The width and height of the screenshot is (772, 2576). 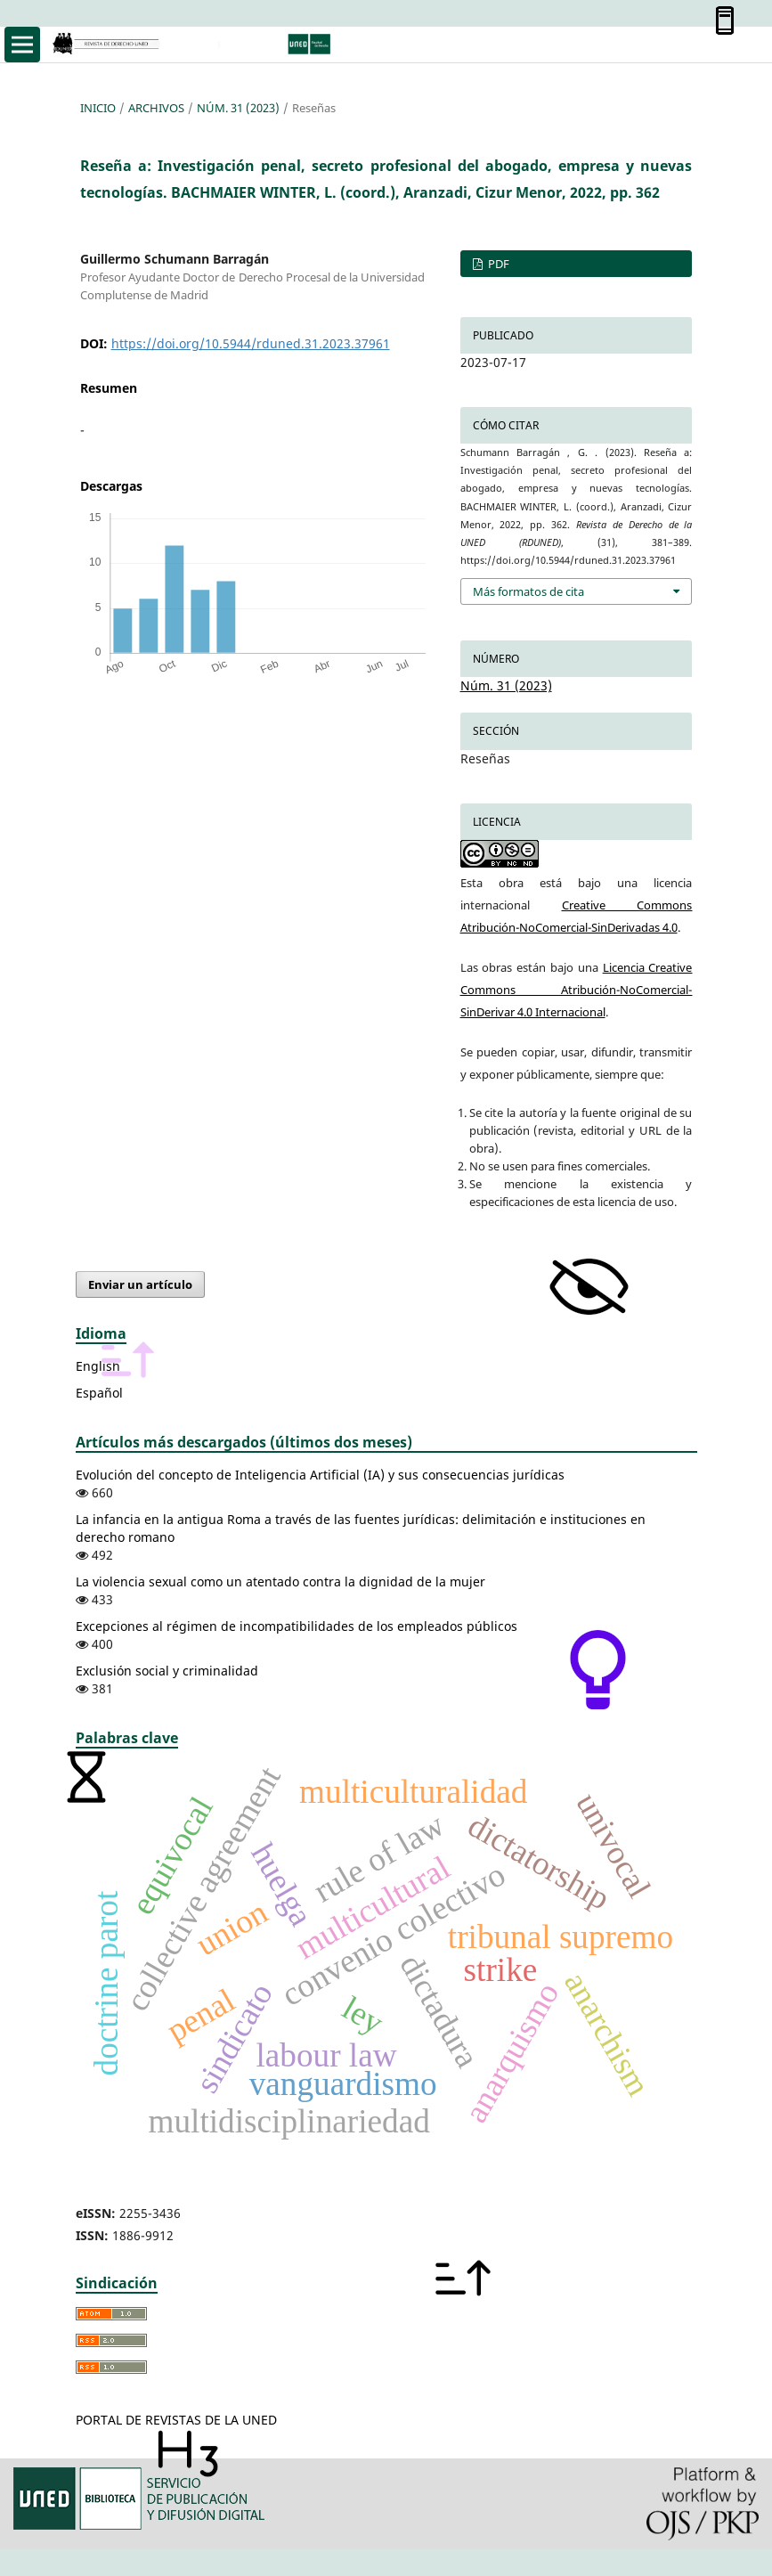 What do you see at coordinates (86, 1777) in the screenshot?
I see `indicates loading or processing in progress` at bounding box center [86, 1777].